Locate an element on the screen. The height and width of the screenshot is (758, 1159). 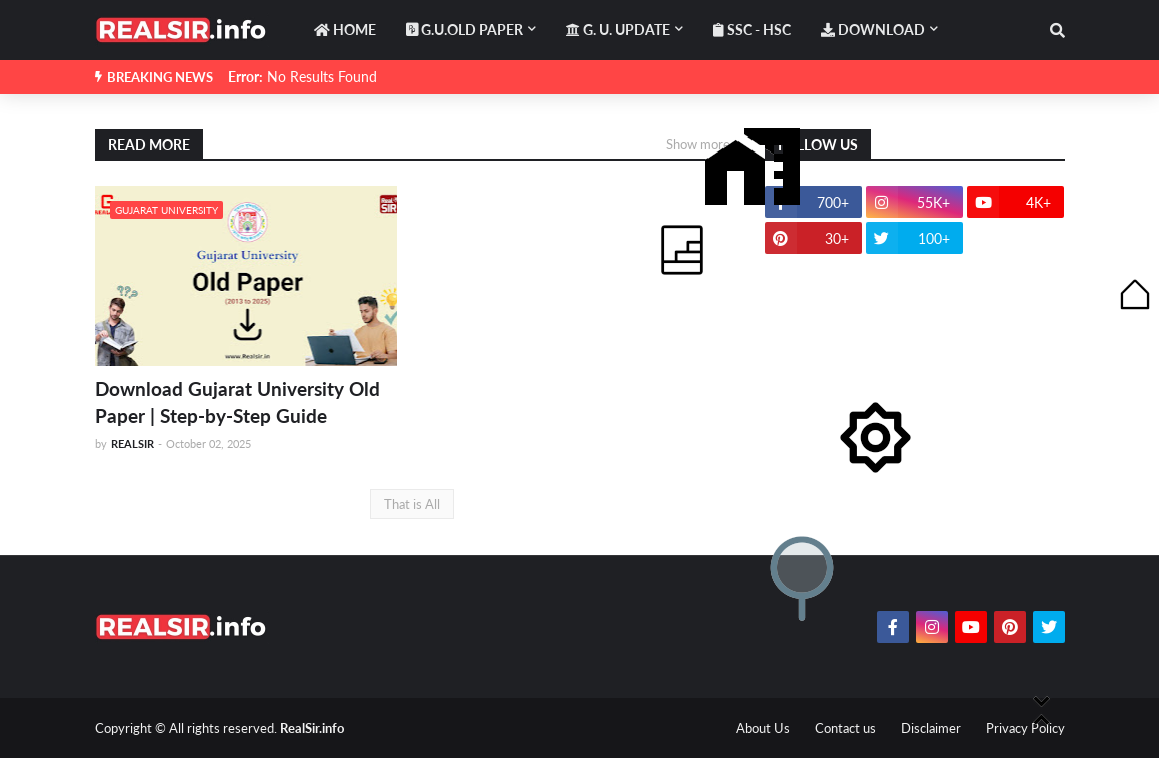
collapse expanded content is located at coordinates (1041, 710).